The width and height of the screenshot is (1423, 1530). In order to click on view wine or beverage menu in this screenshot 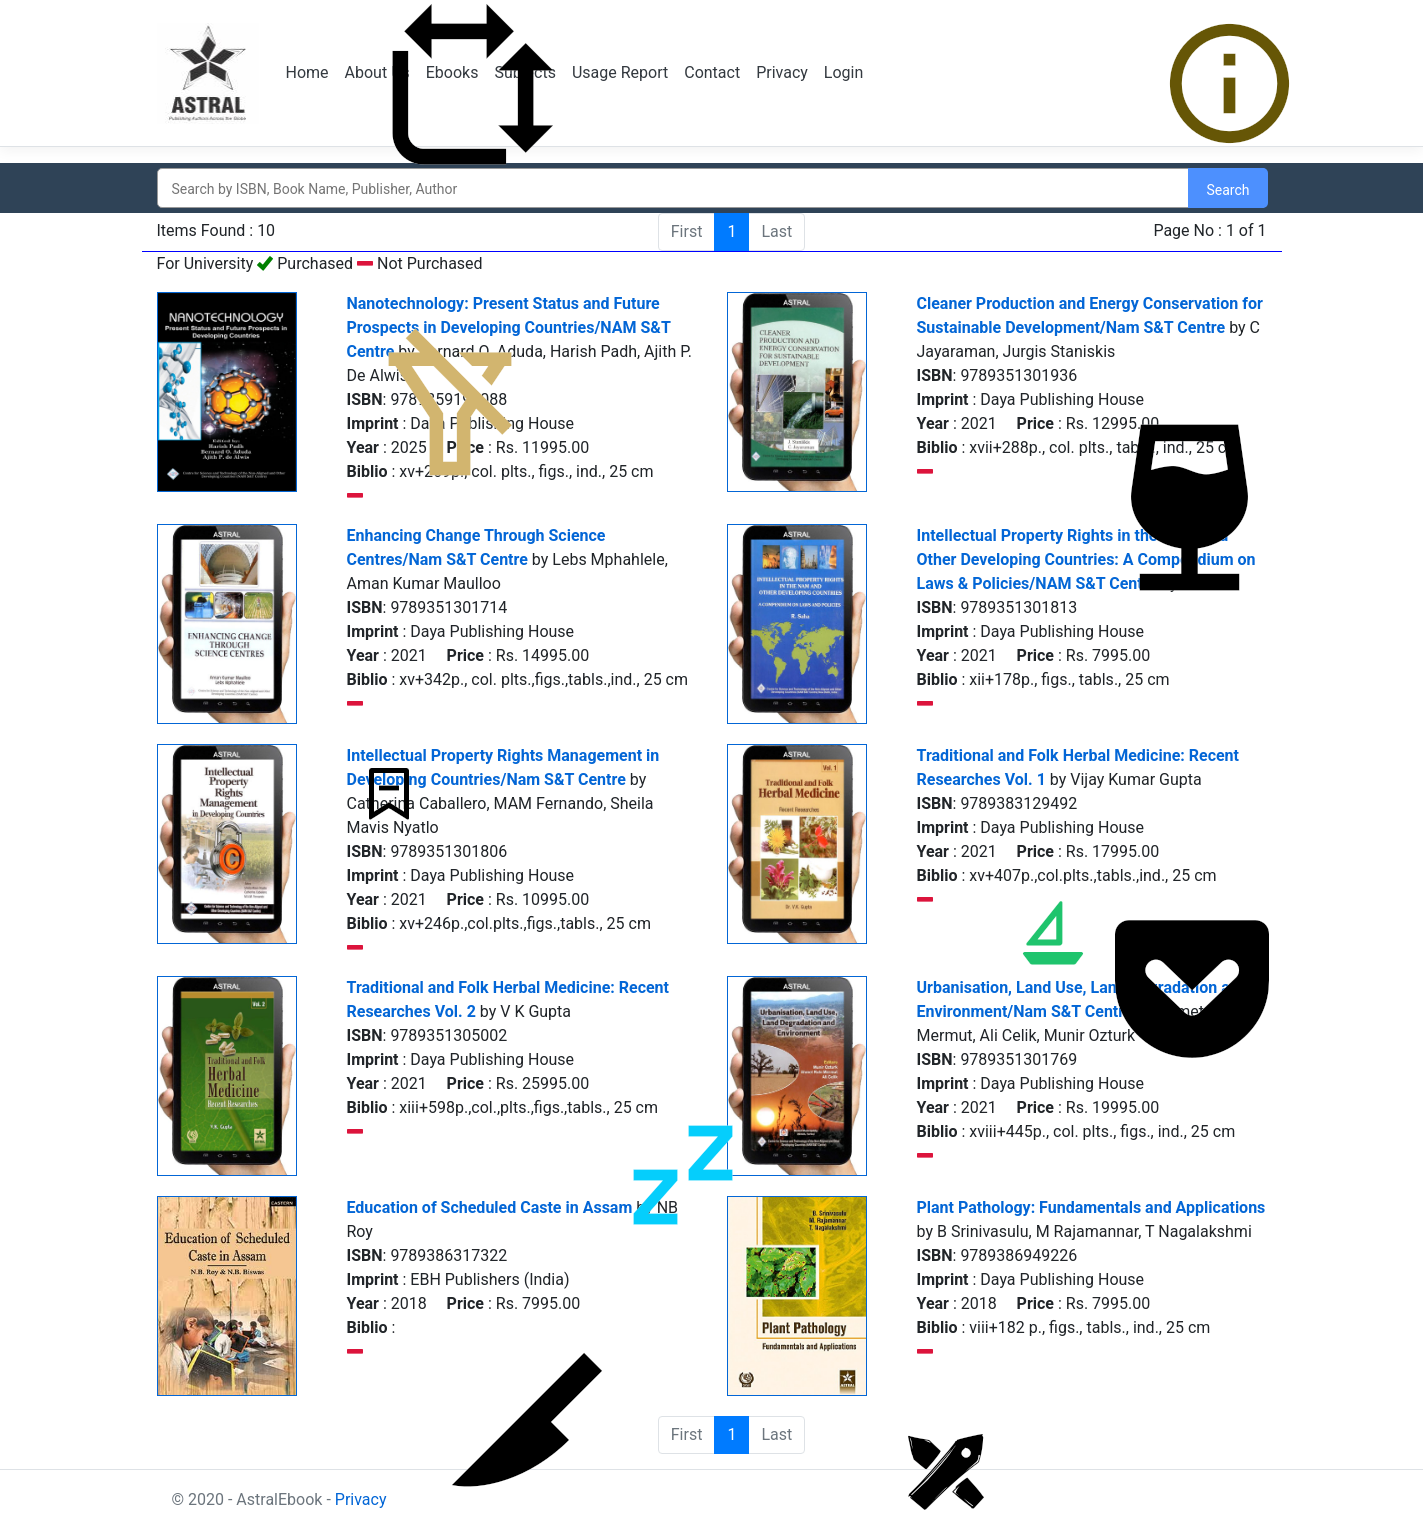, I will do `click(1189, 507)`.